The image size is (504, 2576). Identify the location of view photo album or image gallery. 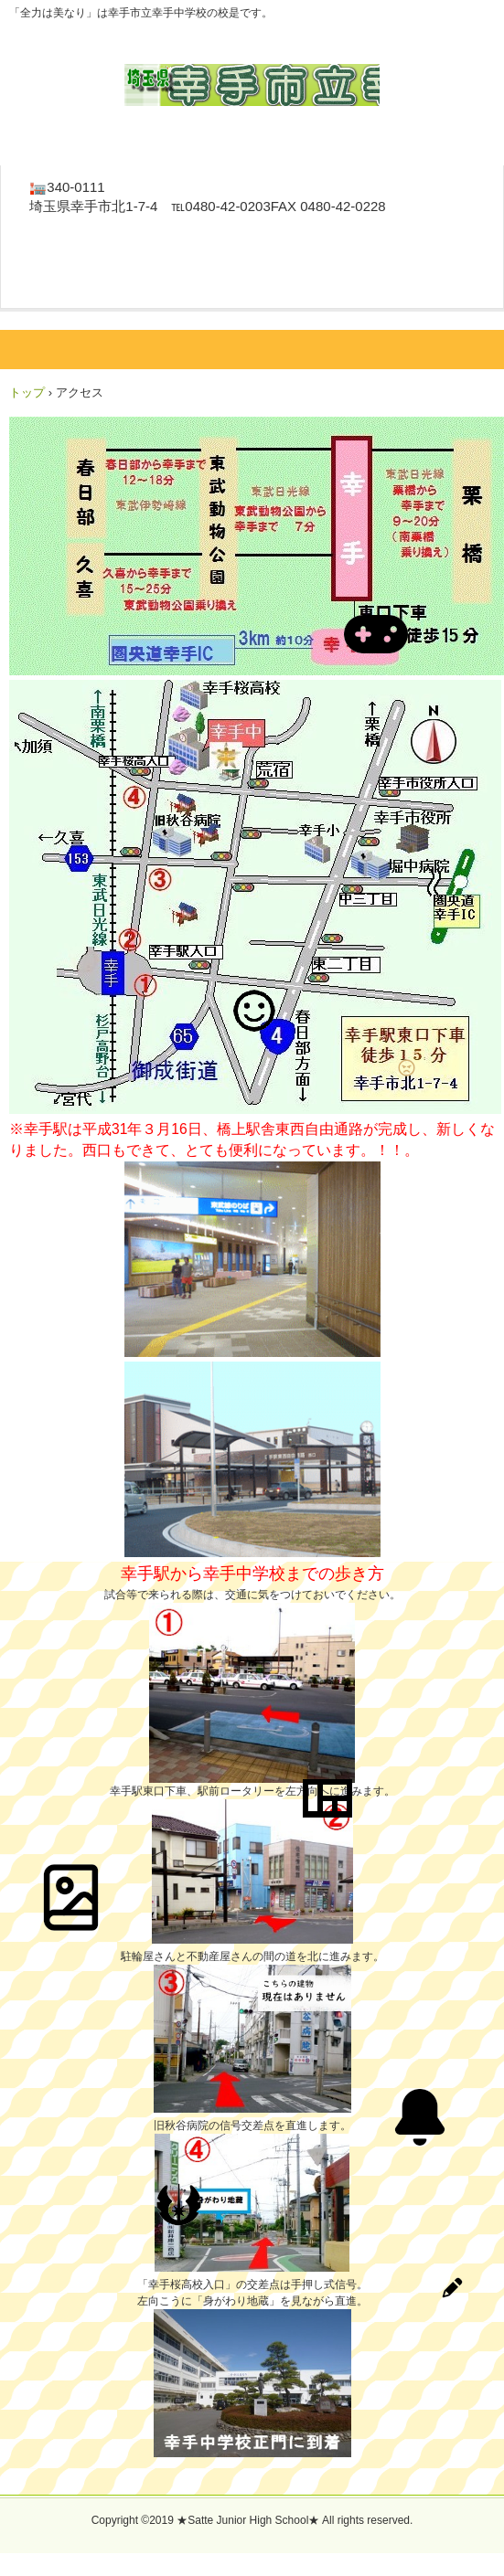
(70, 1897).